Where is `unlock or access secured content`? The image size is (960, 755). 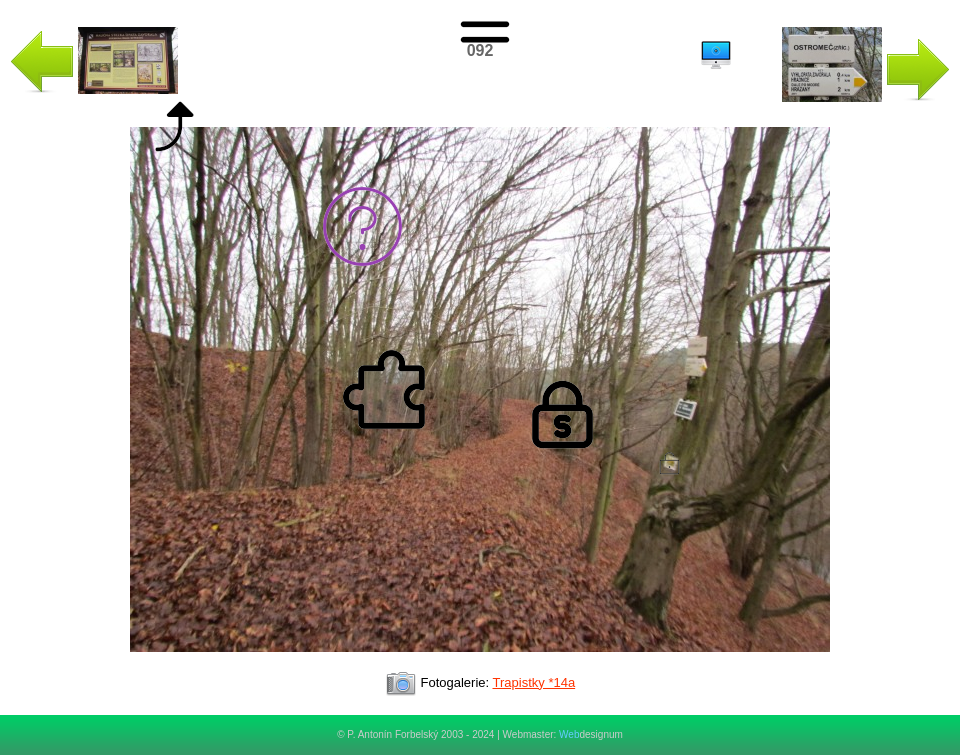
unlock or access secured content is located at coordinates (669, 464).